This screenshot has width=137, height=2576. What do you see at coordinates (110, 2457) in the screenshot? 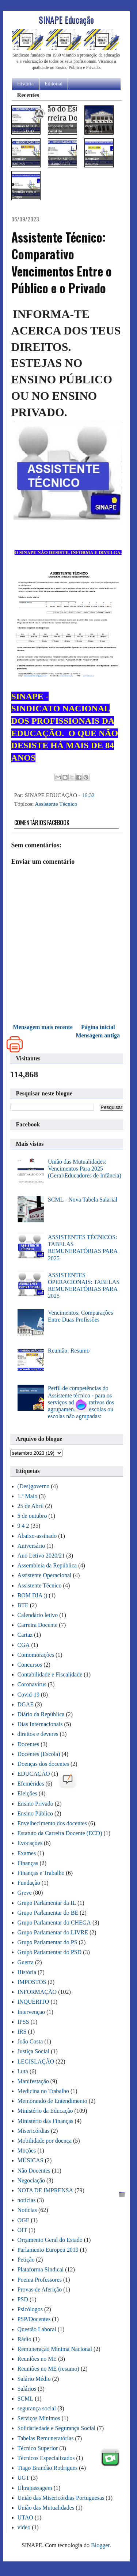
I see `open green recorder app for screen recording` at bounding box center [110, 2457].